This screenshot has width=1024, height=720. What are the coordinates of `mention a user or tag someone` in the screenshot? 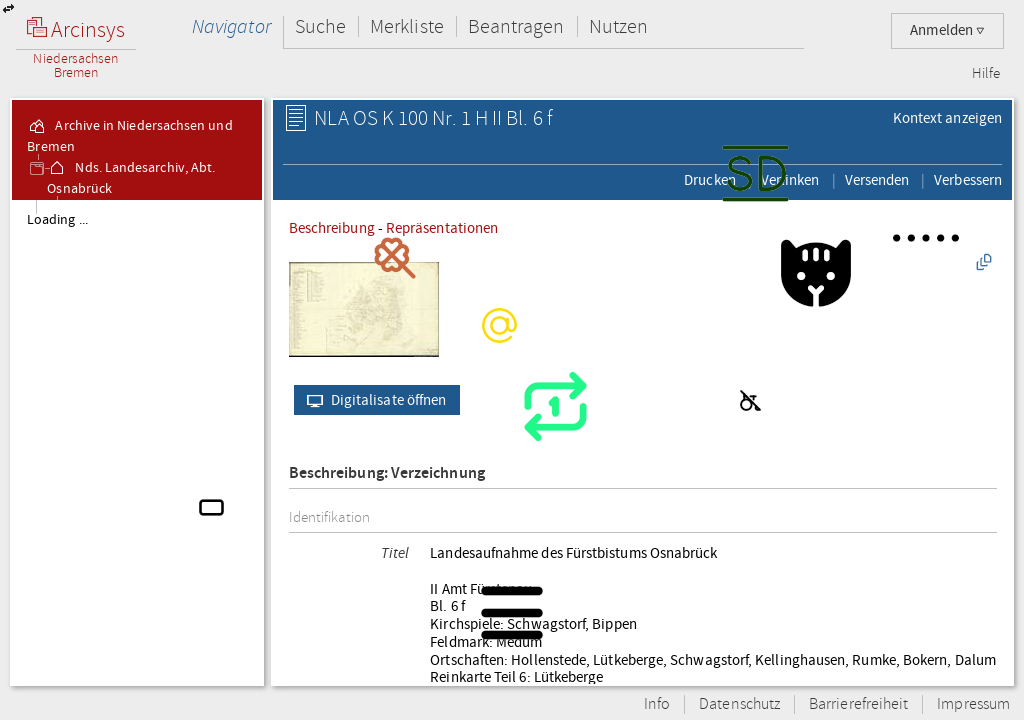 It's located at (499, 325).